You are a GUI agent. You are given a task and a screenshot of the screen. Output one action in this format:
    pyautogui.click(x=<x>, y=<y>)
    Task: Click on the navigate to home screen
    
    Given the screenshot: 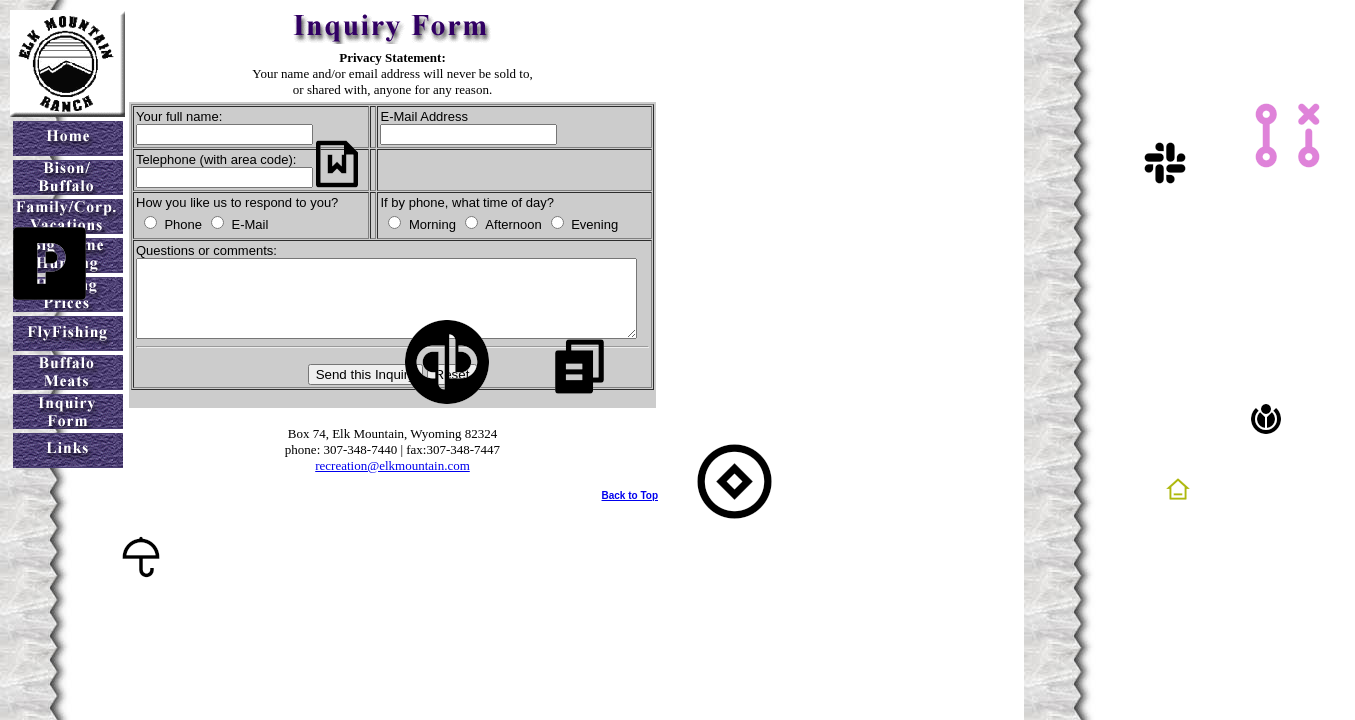 What is the action you would take?
    pyautogui.click(x=1178, y=490)
    